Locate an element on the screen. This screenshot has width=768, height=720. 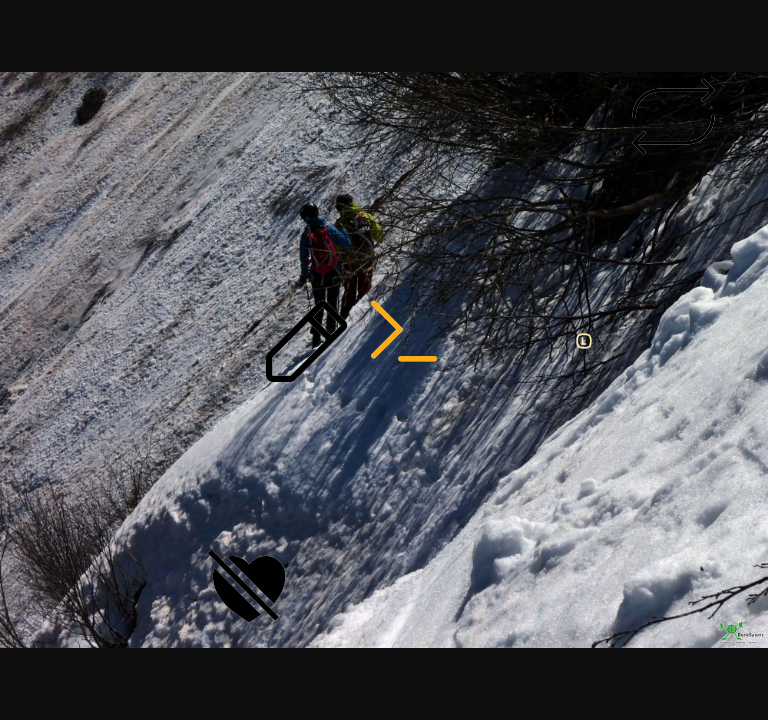
indicates an item or category labeled "L" is located at coordinates (584, 341).